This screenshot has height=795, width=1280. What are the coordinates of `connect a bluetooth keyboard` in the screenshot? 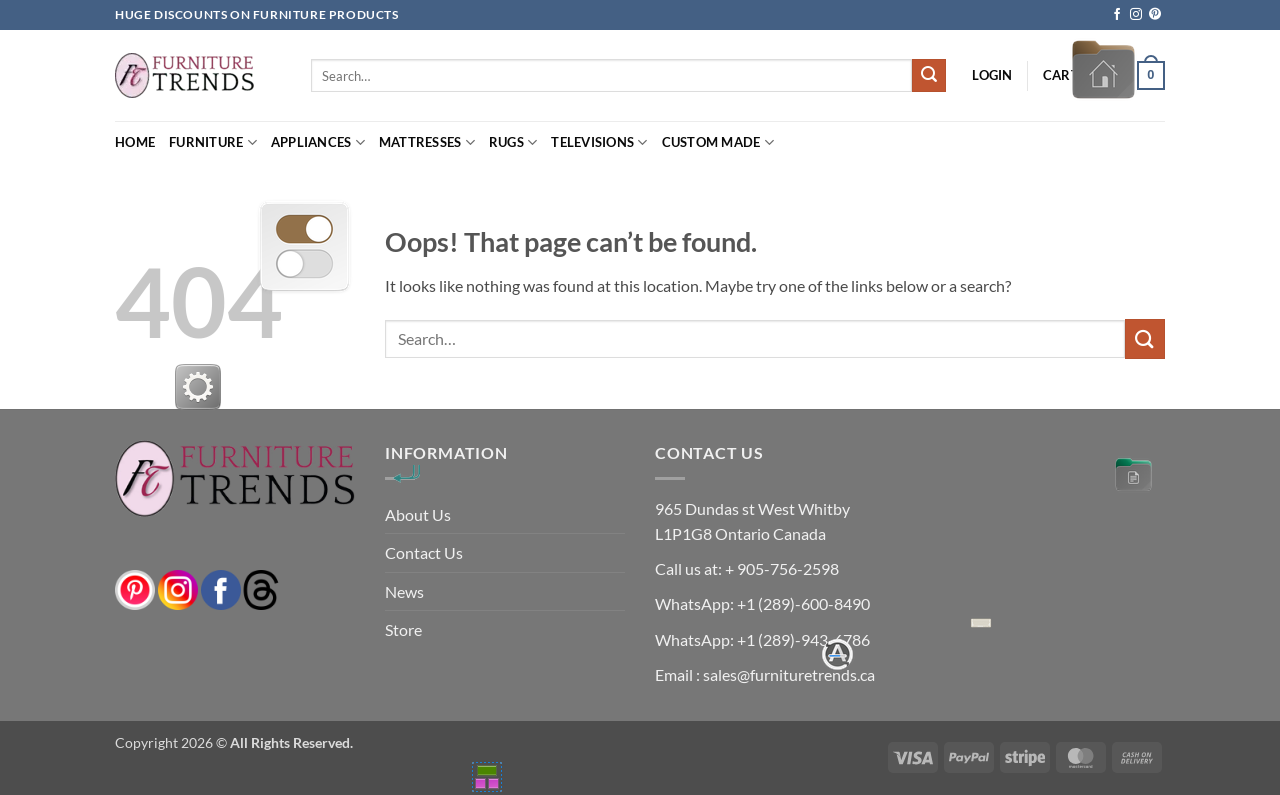 It's located at (981, 623).